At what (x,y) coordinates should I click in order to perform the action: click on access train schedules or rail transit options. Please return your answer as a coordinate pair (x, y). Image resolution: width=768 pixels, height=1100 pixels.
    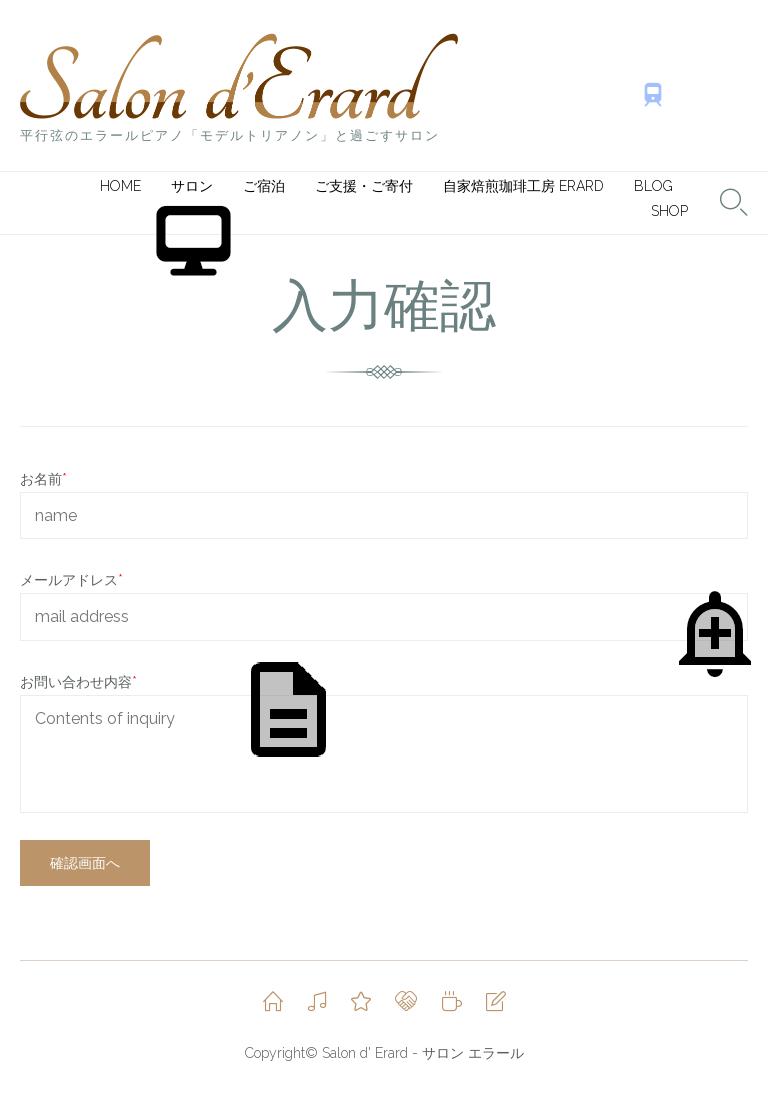
    Looking at the image, I should click on (653, 94).